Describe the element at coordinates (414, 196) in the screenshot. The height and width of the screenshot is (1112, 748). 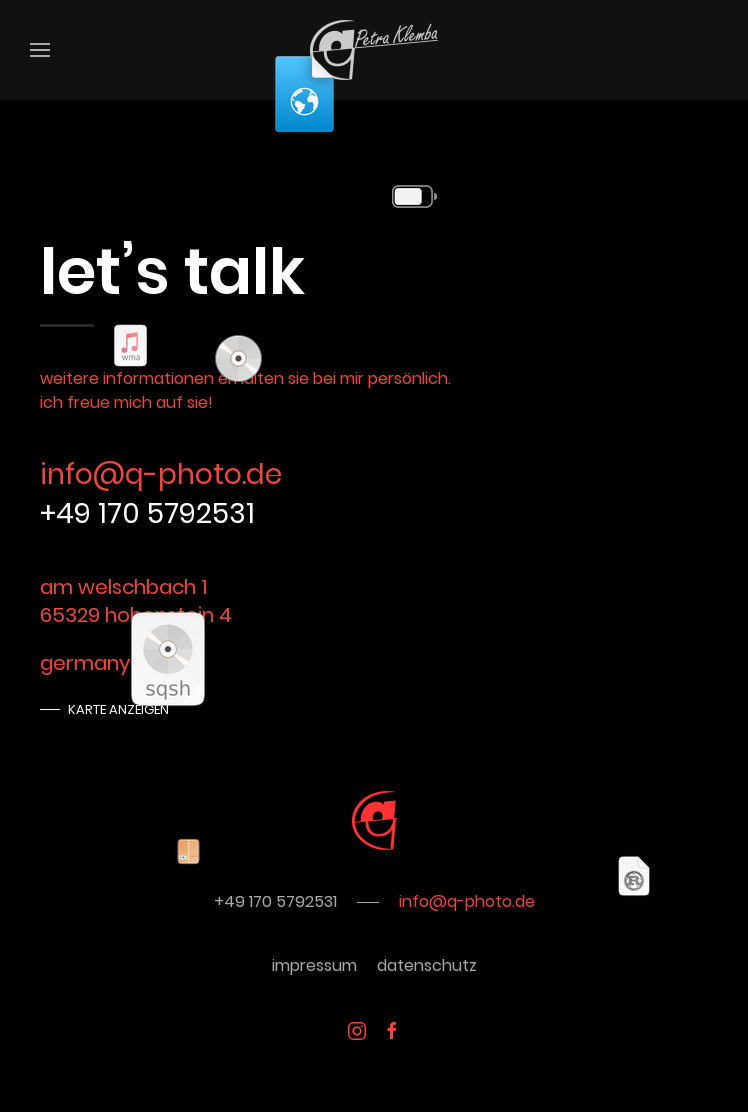
I see `indicates battery at 70% charge` at that location.